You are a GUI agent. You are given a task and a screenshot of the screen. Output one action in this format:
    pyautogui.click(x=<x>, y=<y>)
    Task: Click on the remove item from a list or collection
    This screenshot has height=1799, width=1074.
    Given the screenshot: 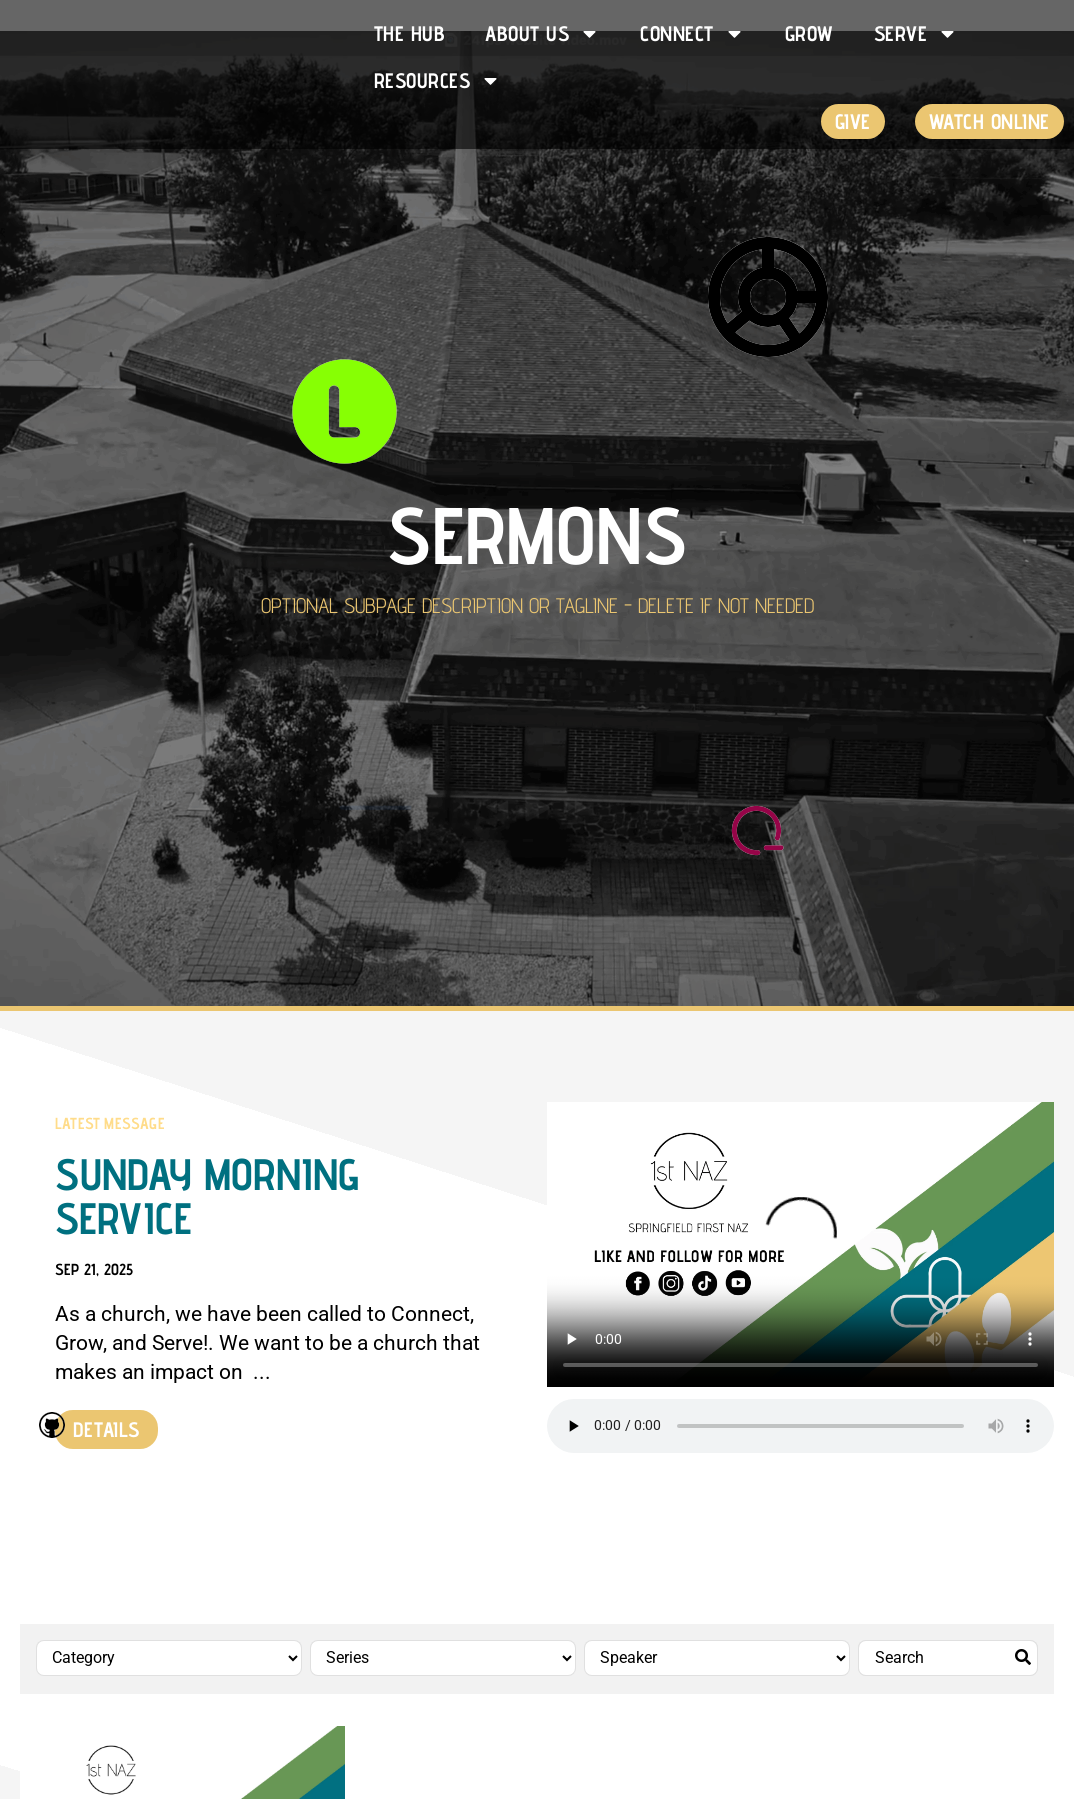 What is the action you would take?
    pyautogui.click(x=756, y=830)
    